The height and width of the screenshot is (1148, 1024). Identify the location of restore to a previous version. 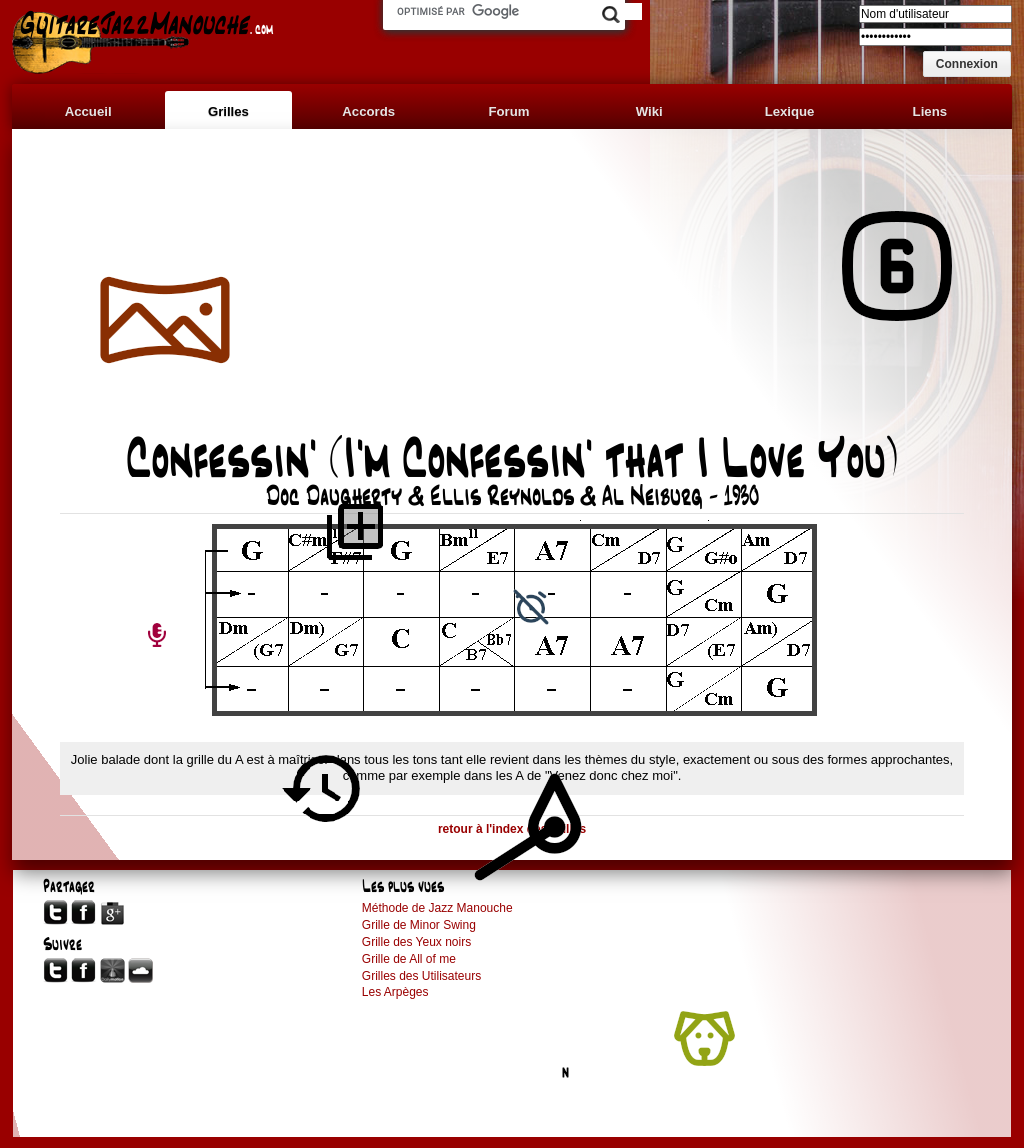
(322, 788).